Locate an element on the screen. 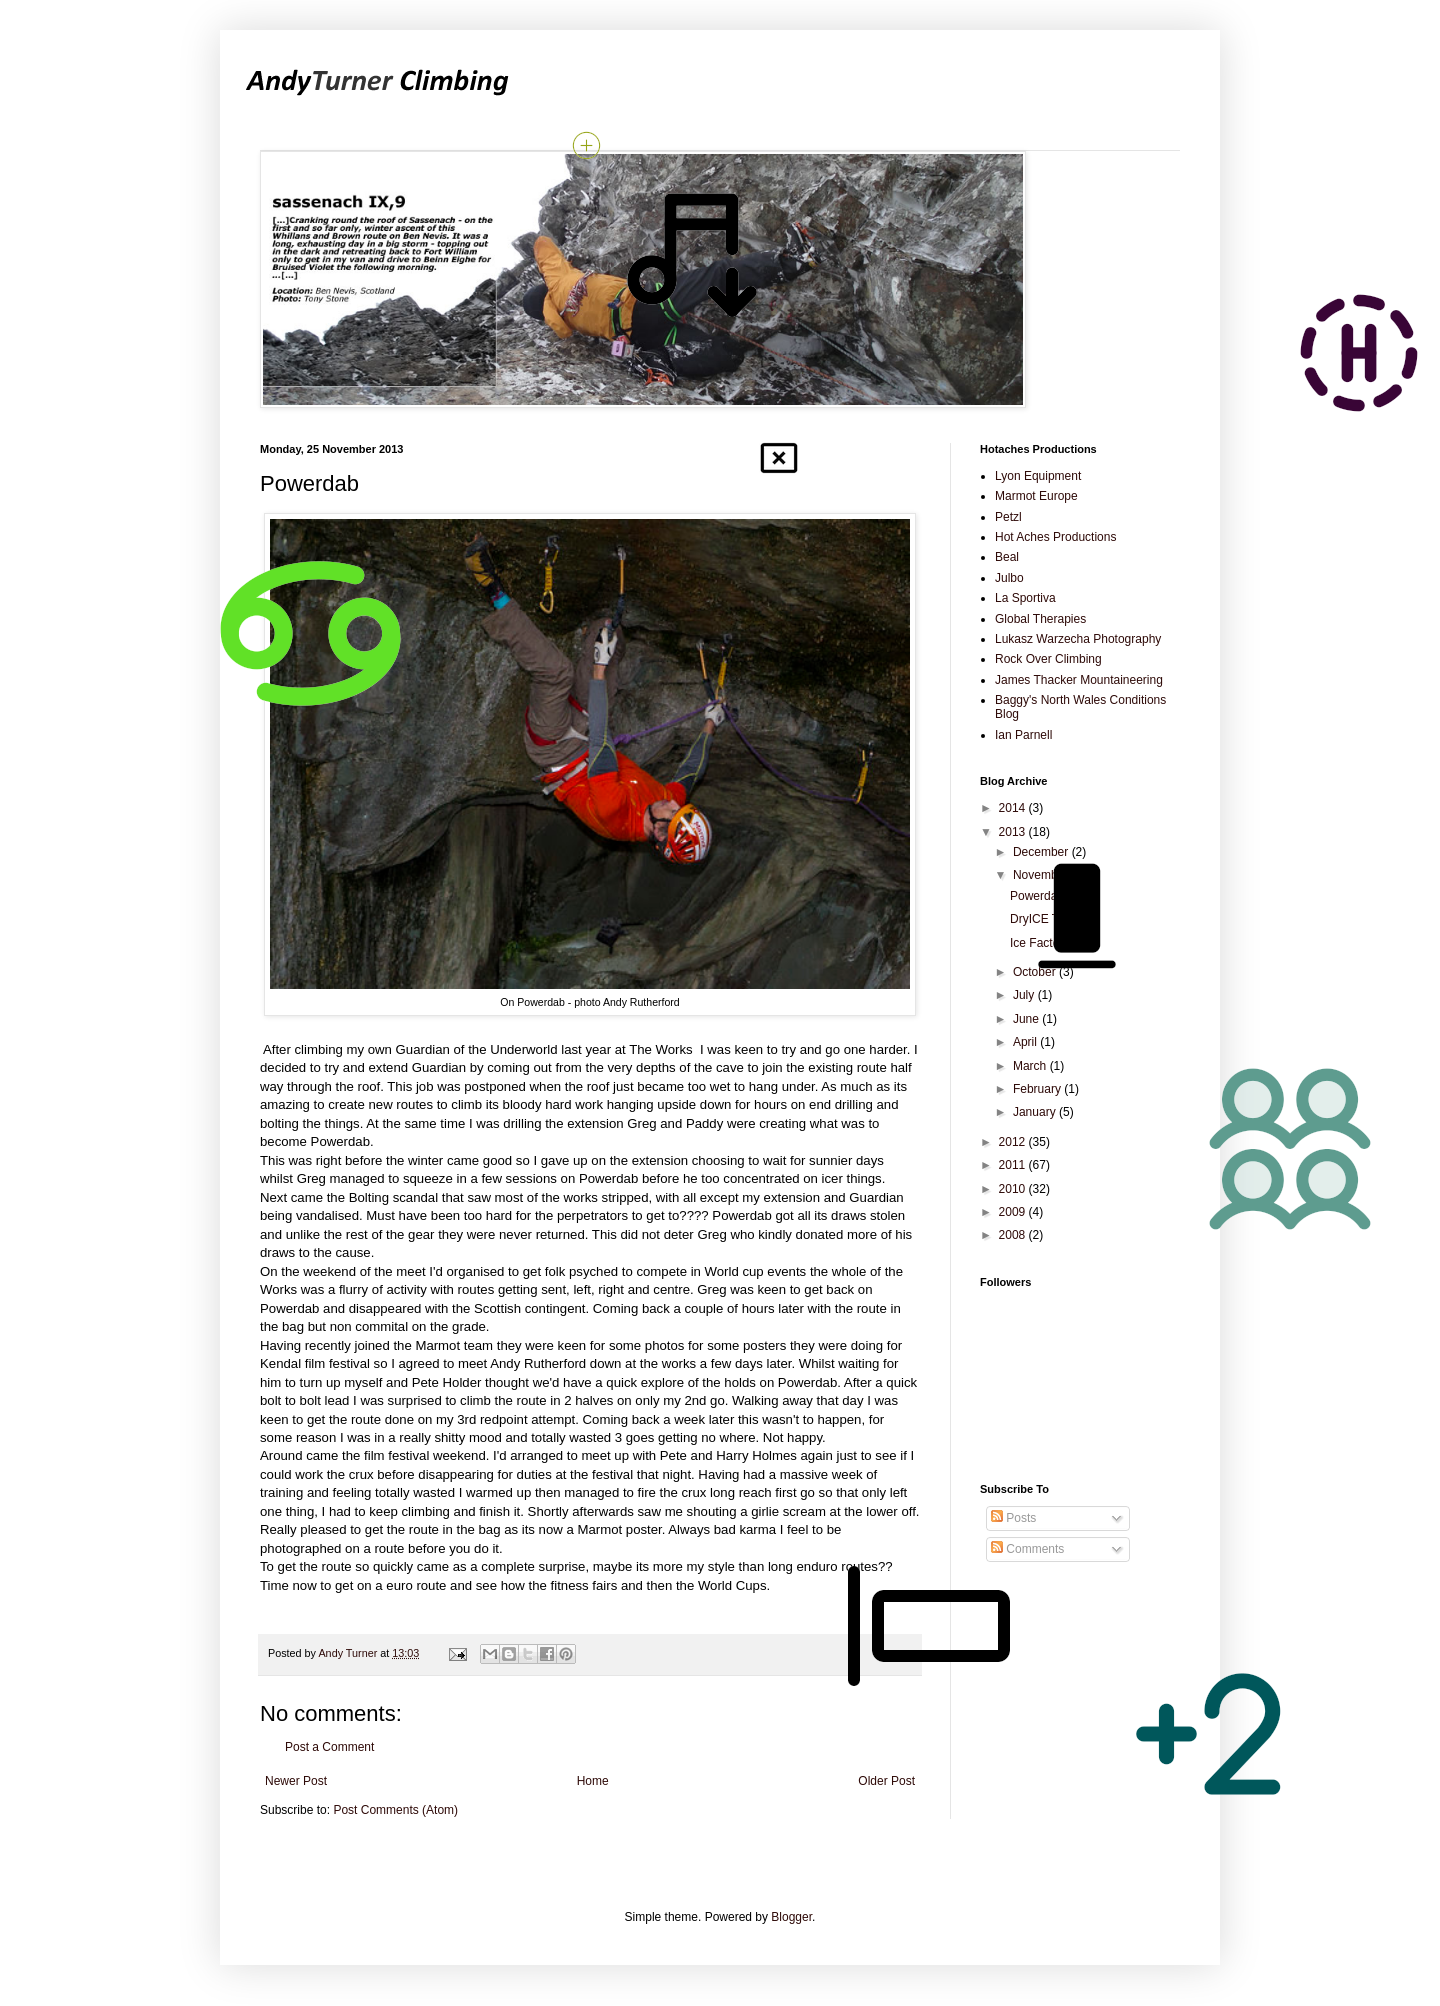 This screenshot has height=2006, width=1440. increase exposure by 2 stops is located at coordinates (1212, 1734).